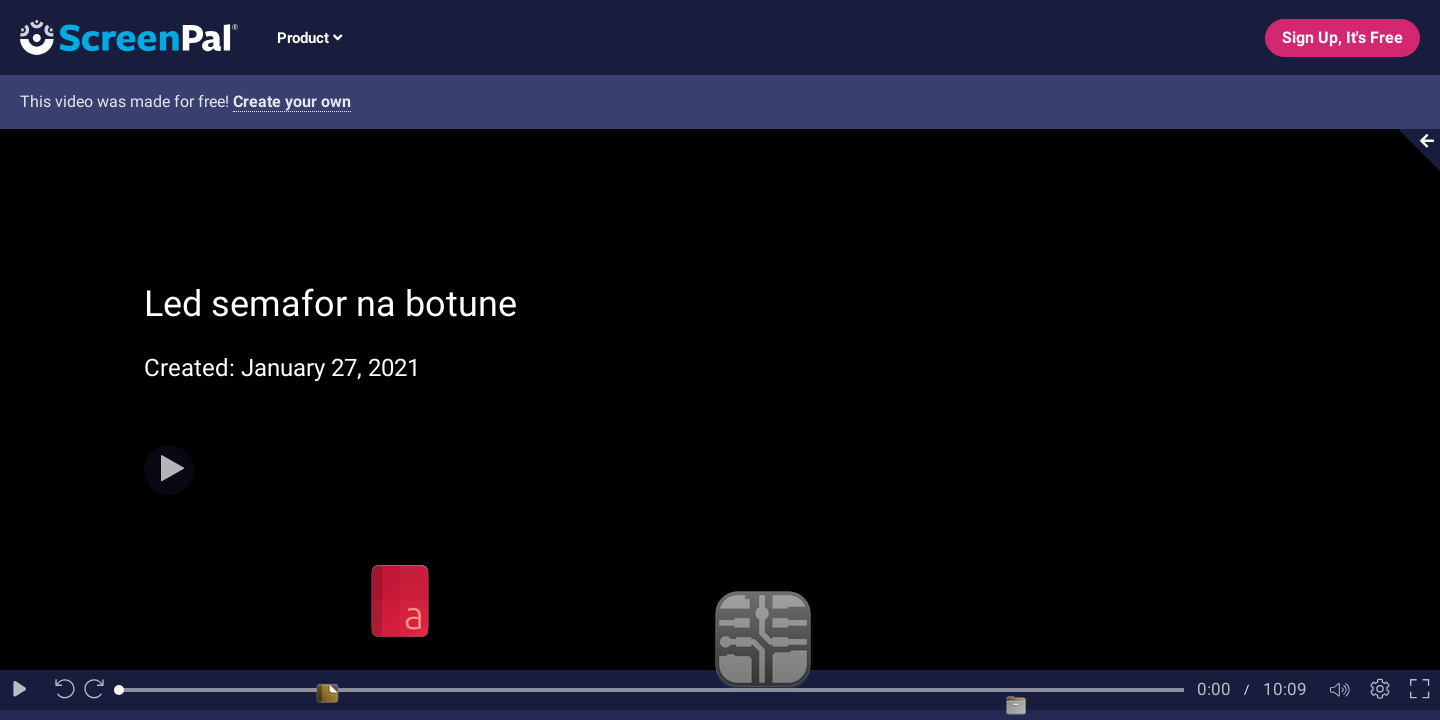 This screenshot has width=1440, height=720. What do you see at coordinates (400, 601) in the screenshot?
I see `open the dictionary app` at bounding box center [400, 601].